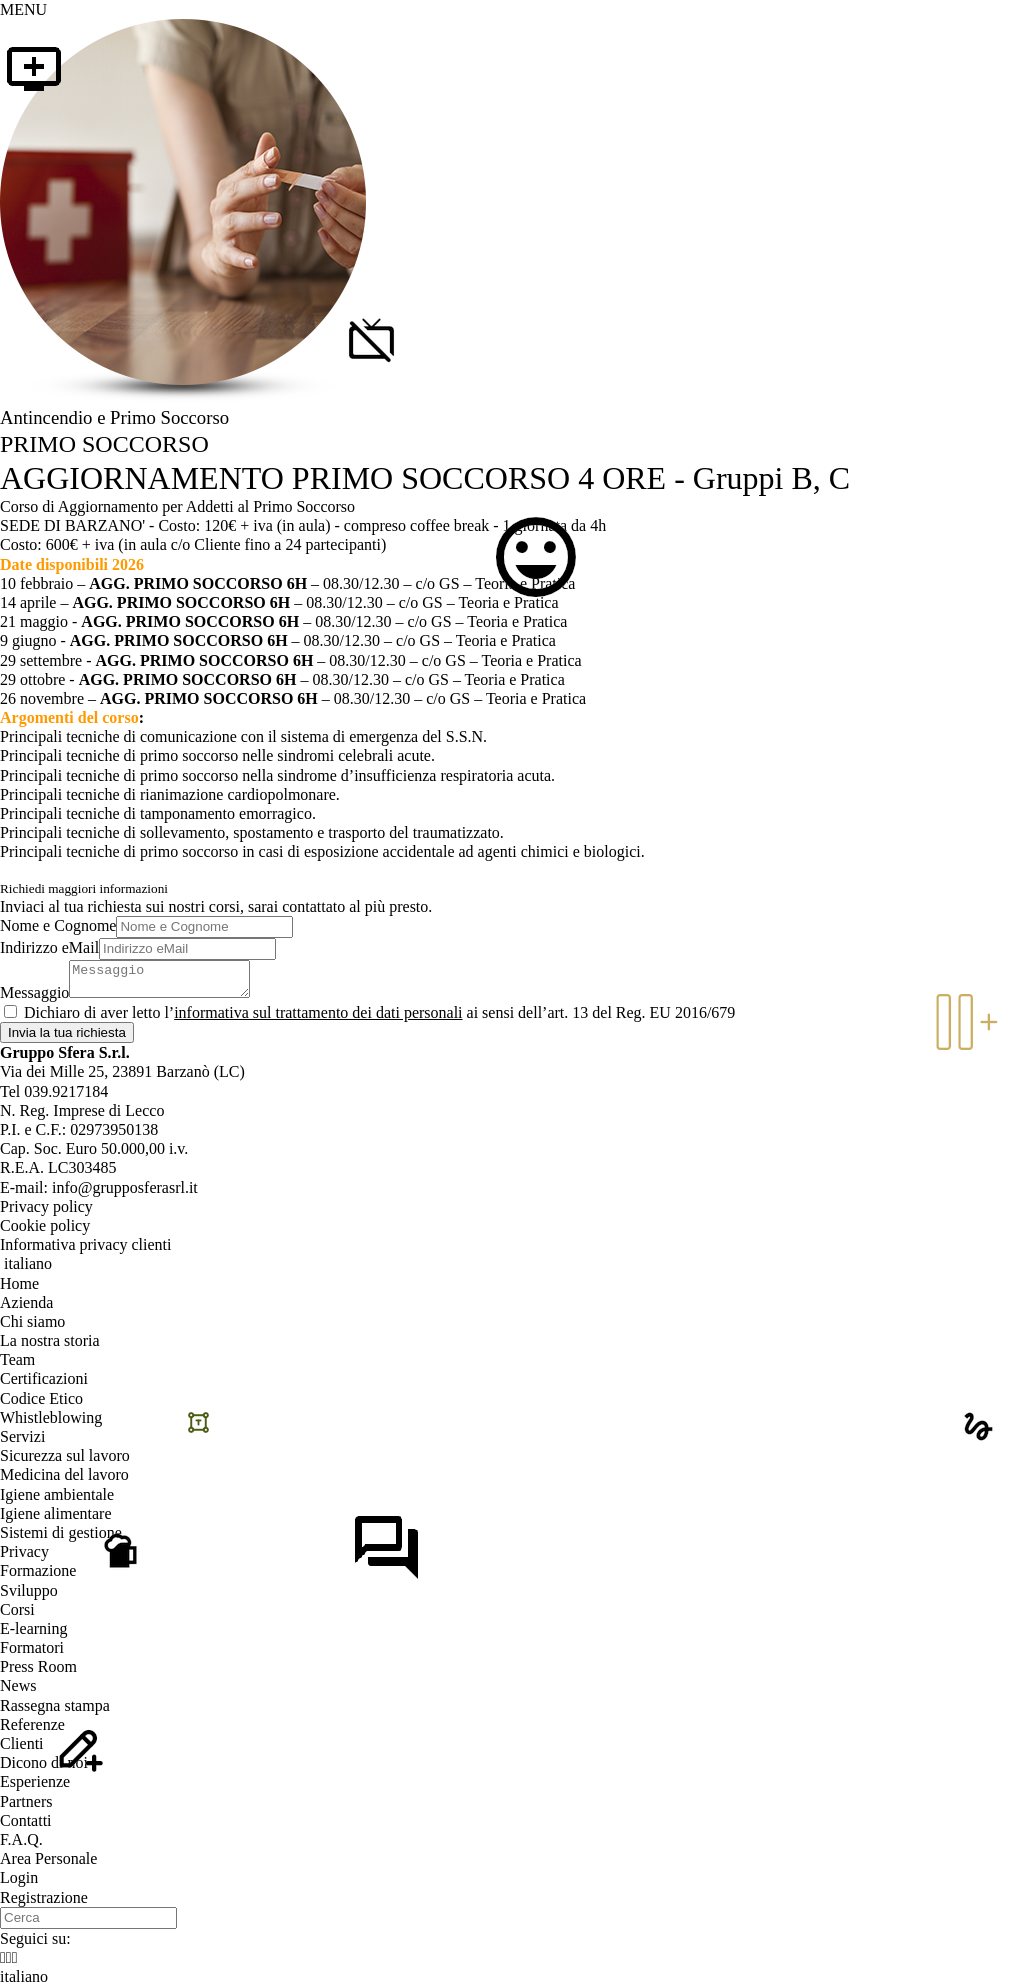 This screenshot has width=1011, height=1986. Describe the element at coordinates (34, 69) in the screenshot. I see `add current video to watch queue` at that location.